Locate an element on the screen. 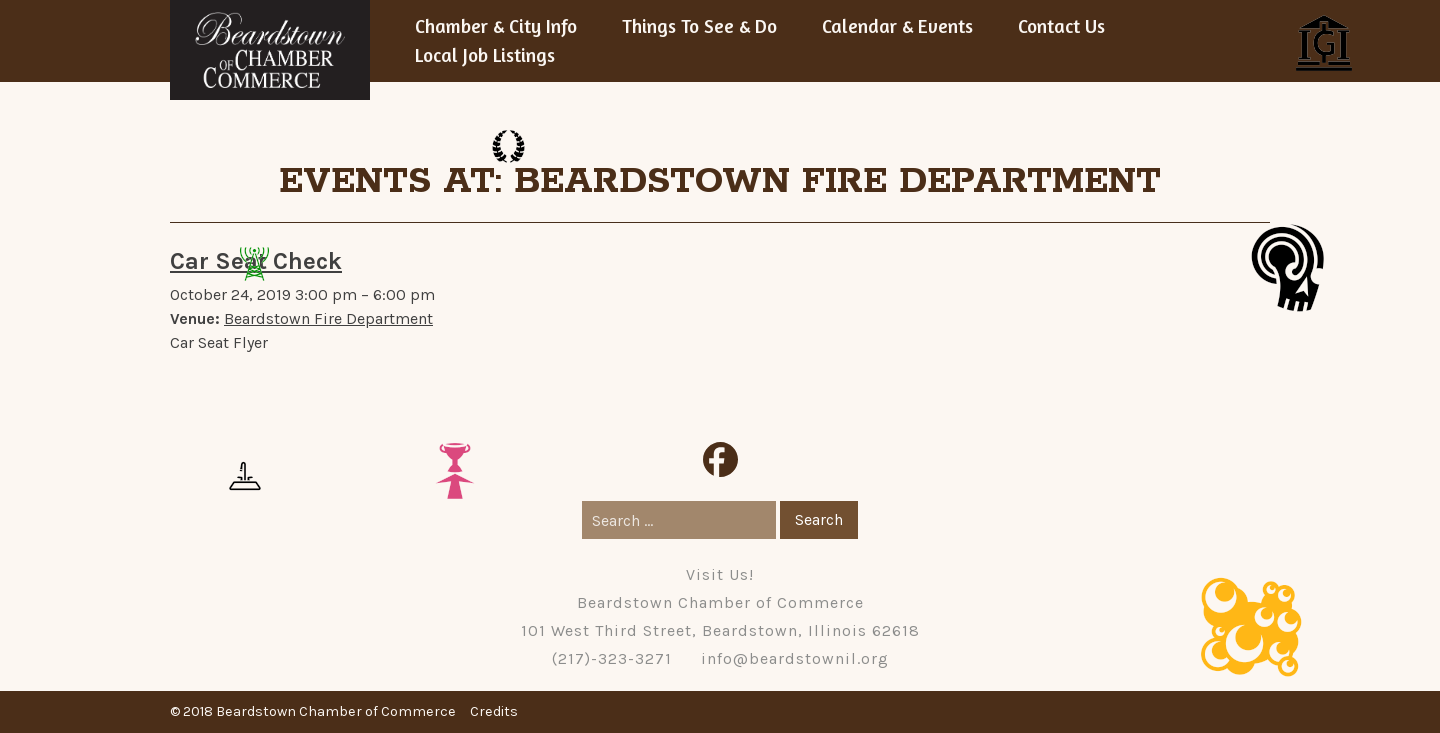 The height and width of the screenshot is (733, 1440). access banking or financial services is located at coordinates (1324, 43).